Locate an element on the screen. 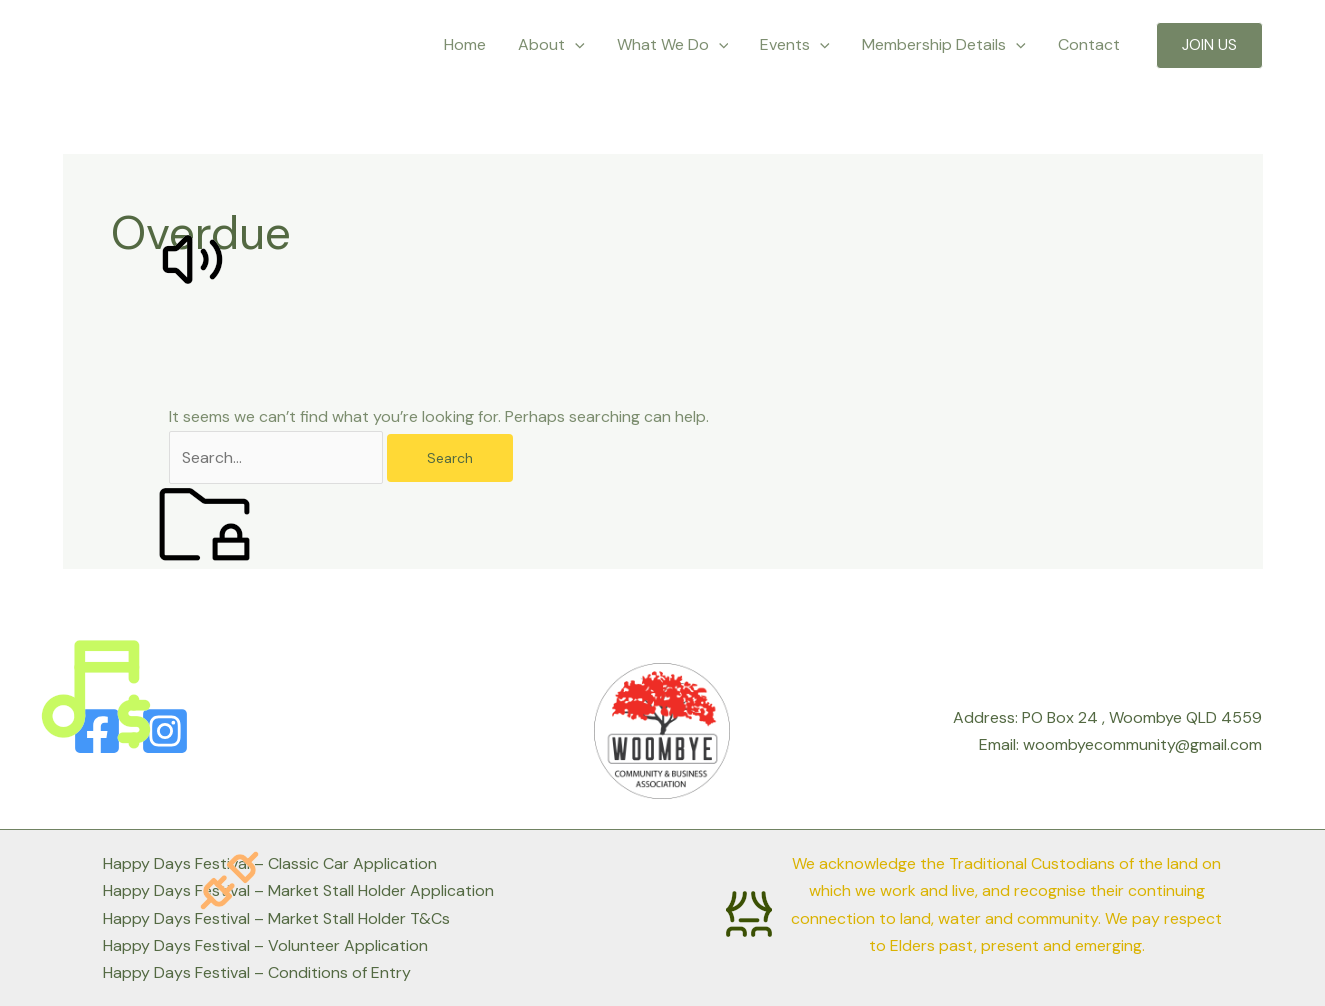 The width and height of the screenshot is (1325, 1006). purchase or buy music is located at coordinates (96, 689).